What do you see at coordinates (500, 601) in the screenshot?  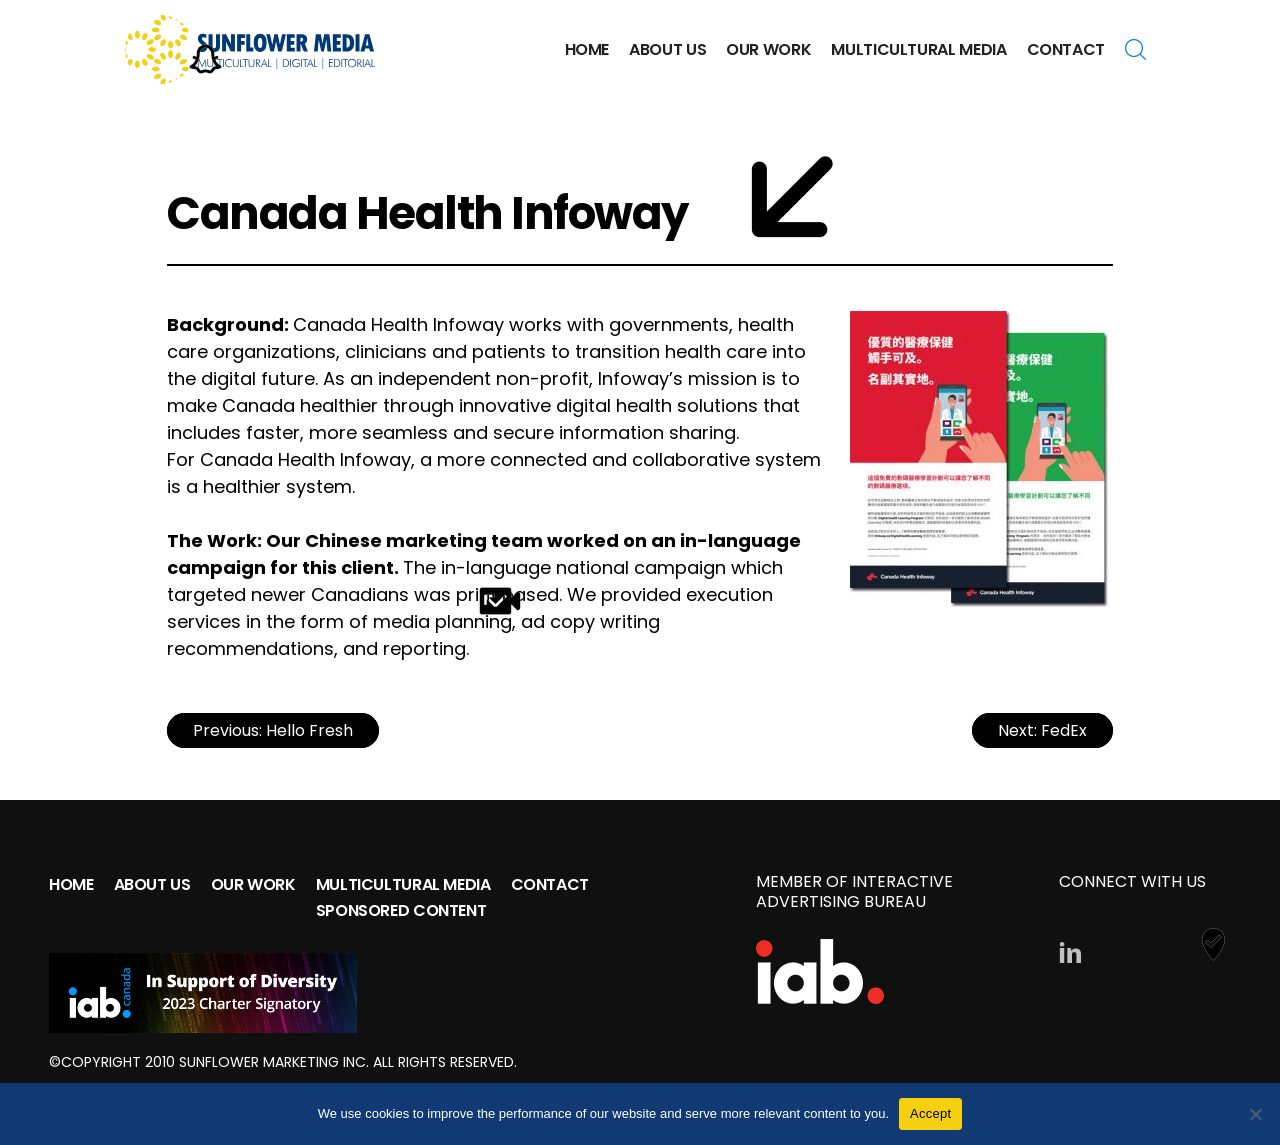 I see `indicates a missed video call` at bounding box center [500, 601].